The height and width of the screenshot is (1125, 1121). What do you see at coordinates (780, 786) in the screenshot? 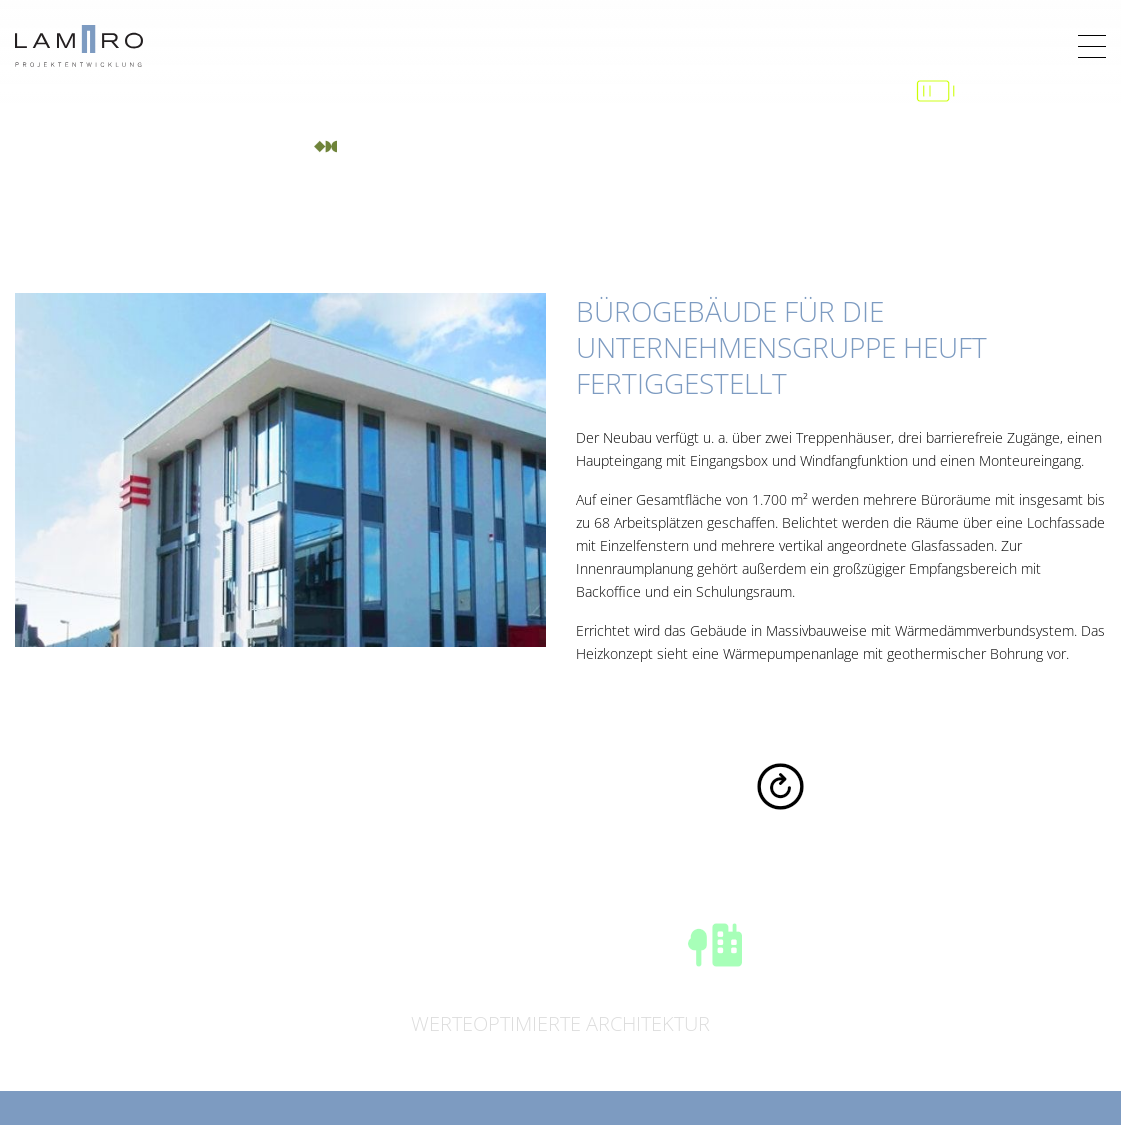
I see `refresh or reload content` at bounding box center [780, 786].